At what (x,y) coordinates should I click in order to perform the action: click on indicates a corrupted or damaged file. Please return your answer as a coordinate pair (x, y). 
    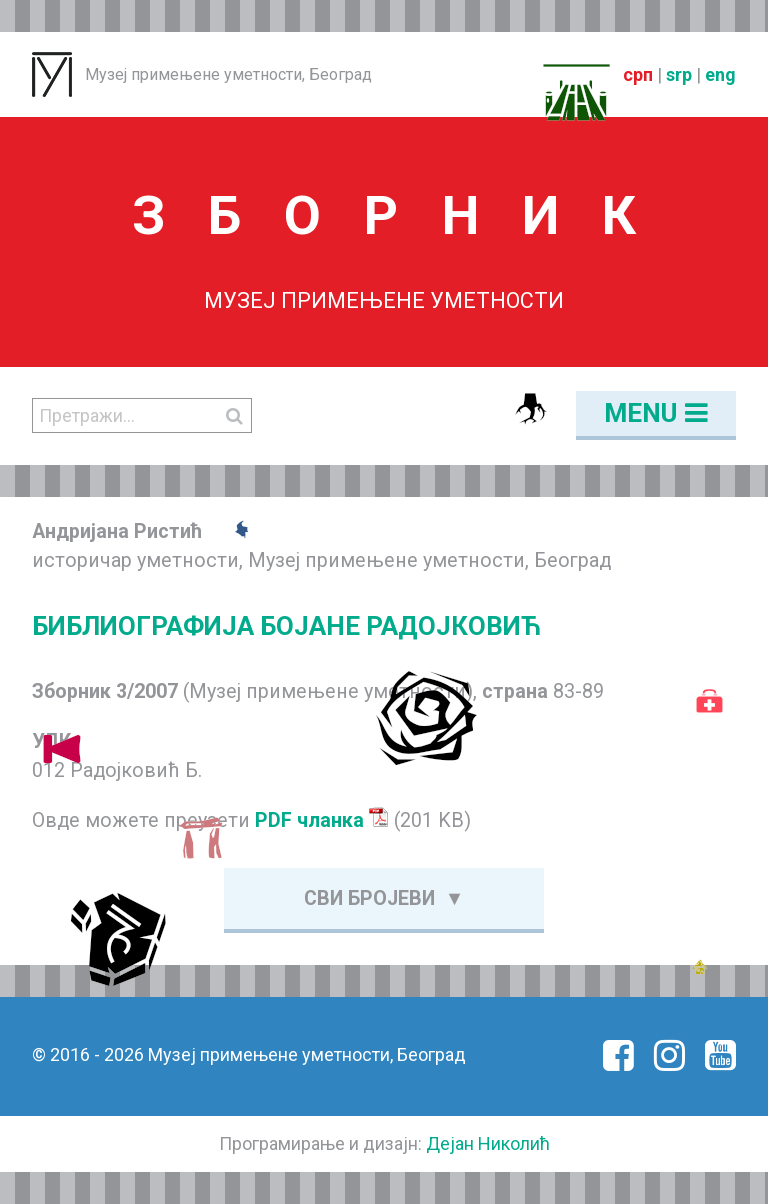
    Looking at the image, I should click on (118, 939).